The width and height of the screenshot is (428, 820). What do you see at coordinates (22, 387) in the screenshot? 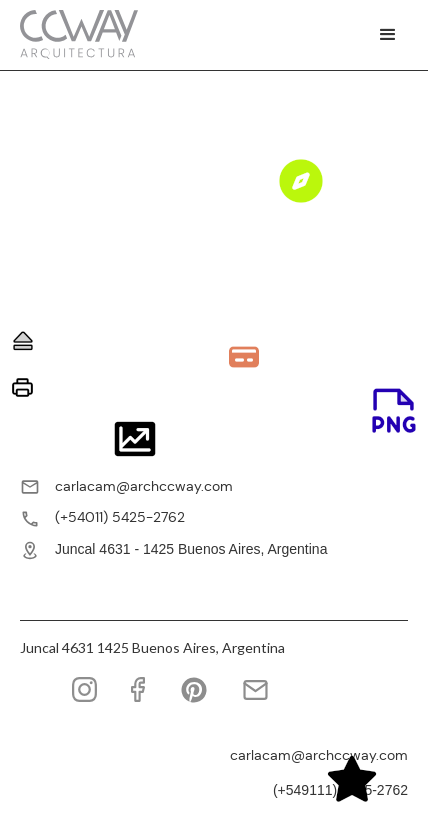
I see `print the current document` at bounding box center [22, 387].